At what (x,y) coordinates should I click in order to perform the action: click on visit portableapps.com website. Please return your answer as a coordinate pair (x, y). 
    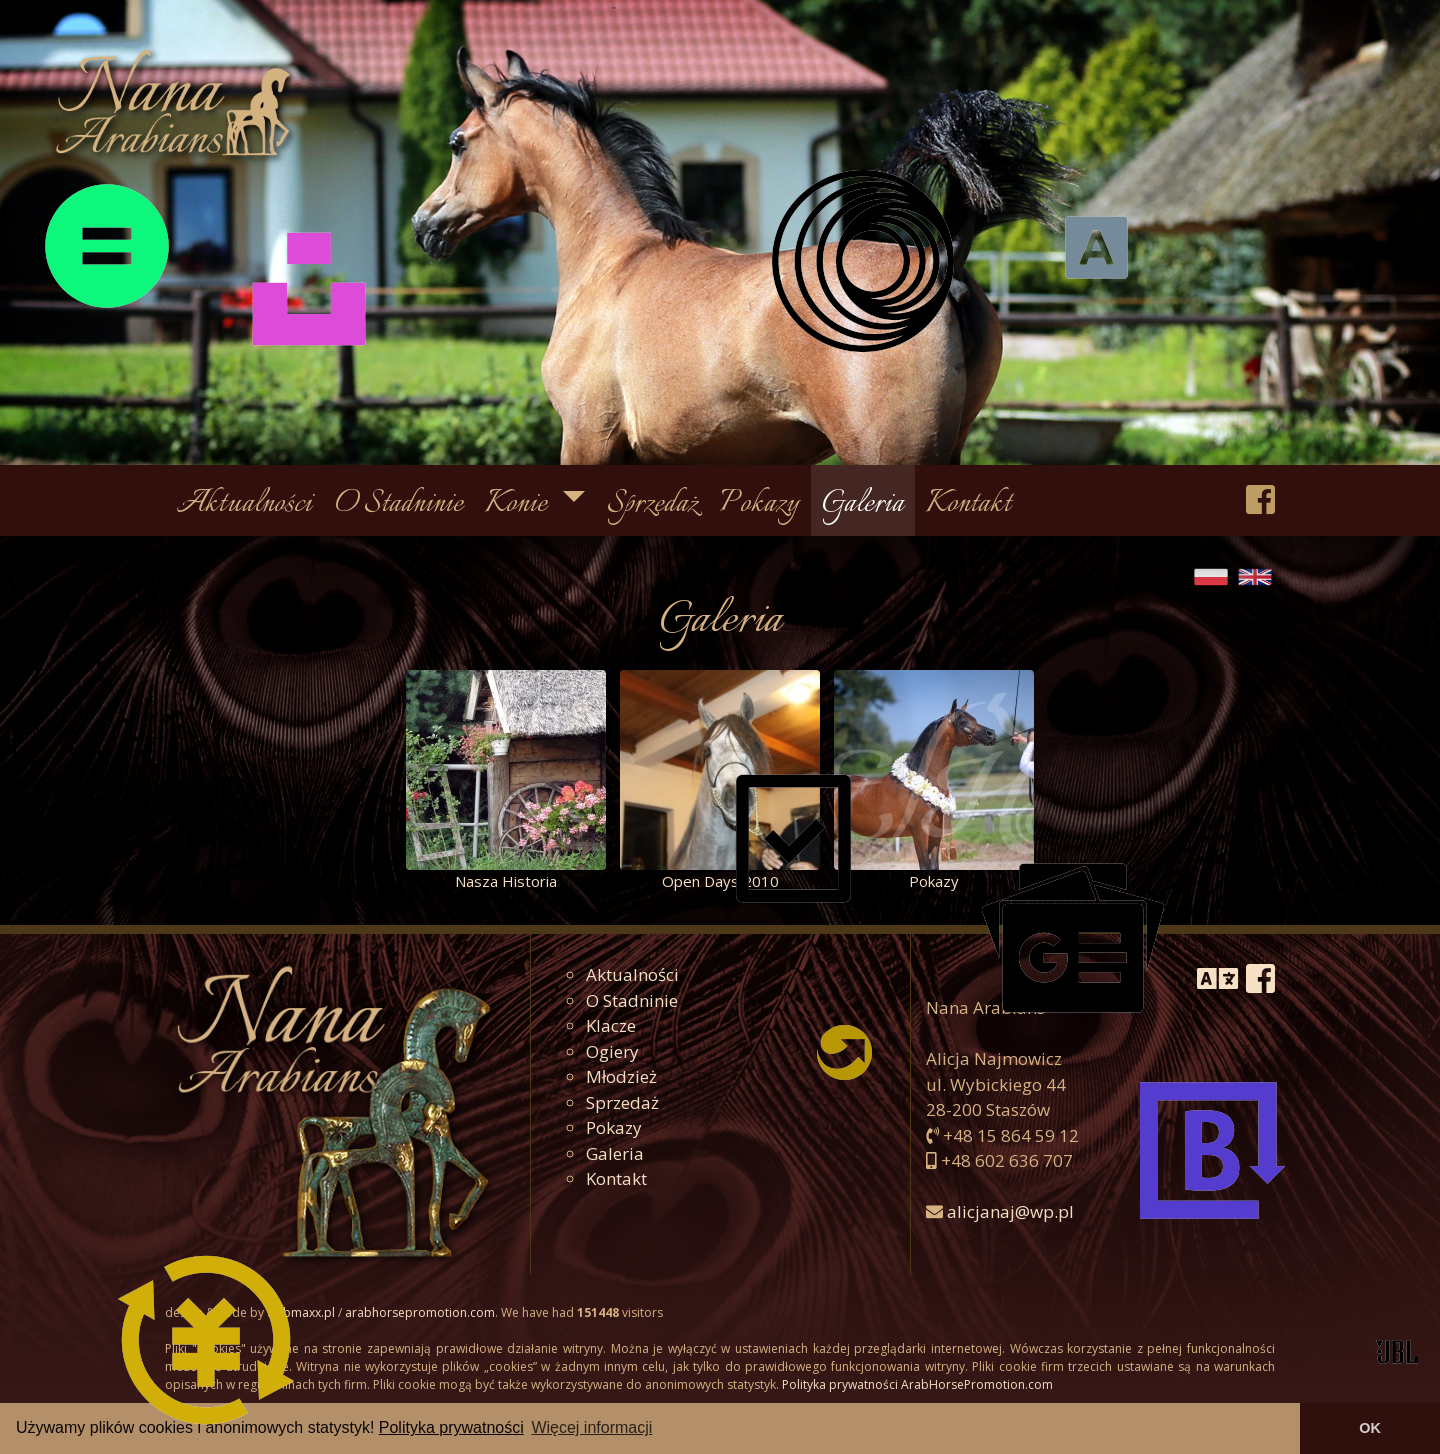
    Looking at the image, I should click on (844, 1052).